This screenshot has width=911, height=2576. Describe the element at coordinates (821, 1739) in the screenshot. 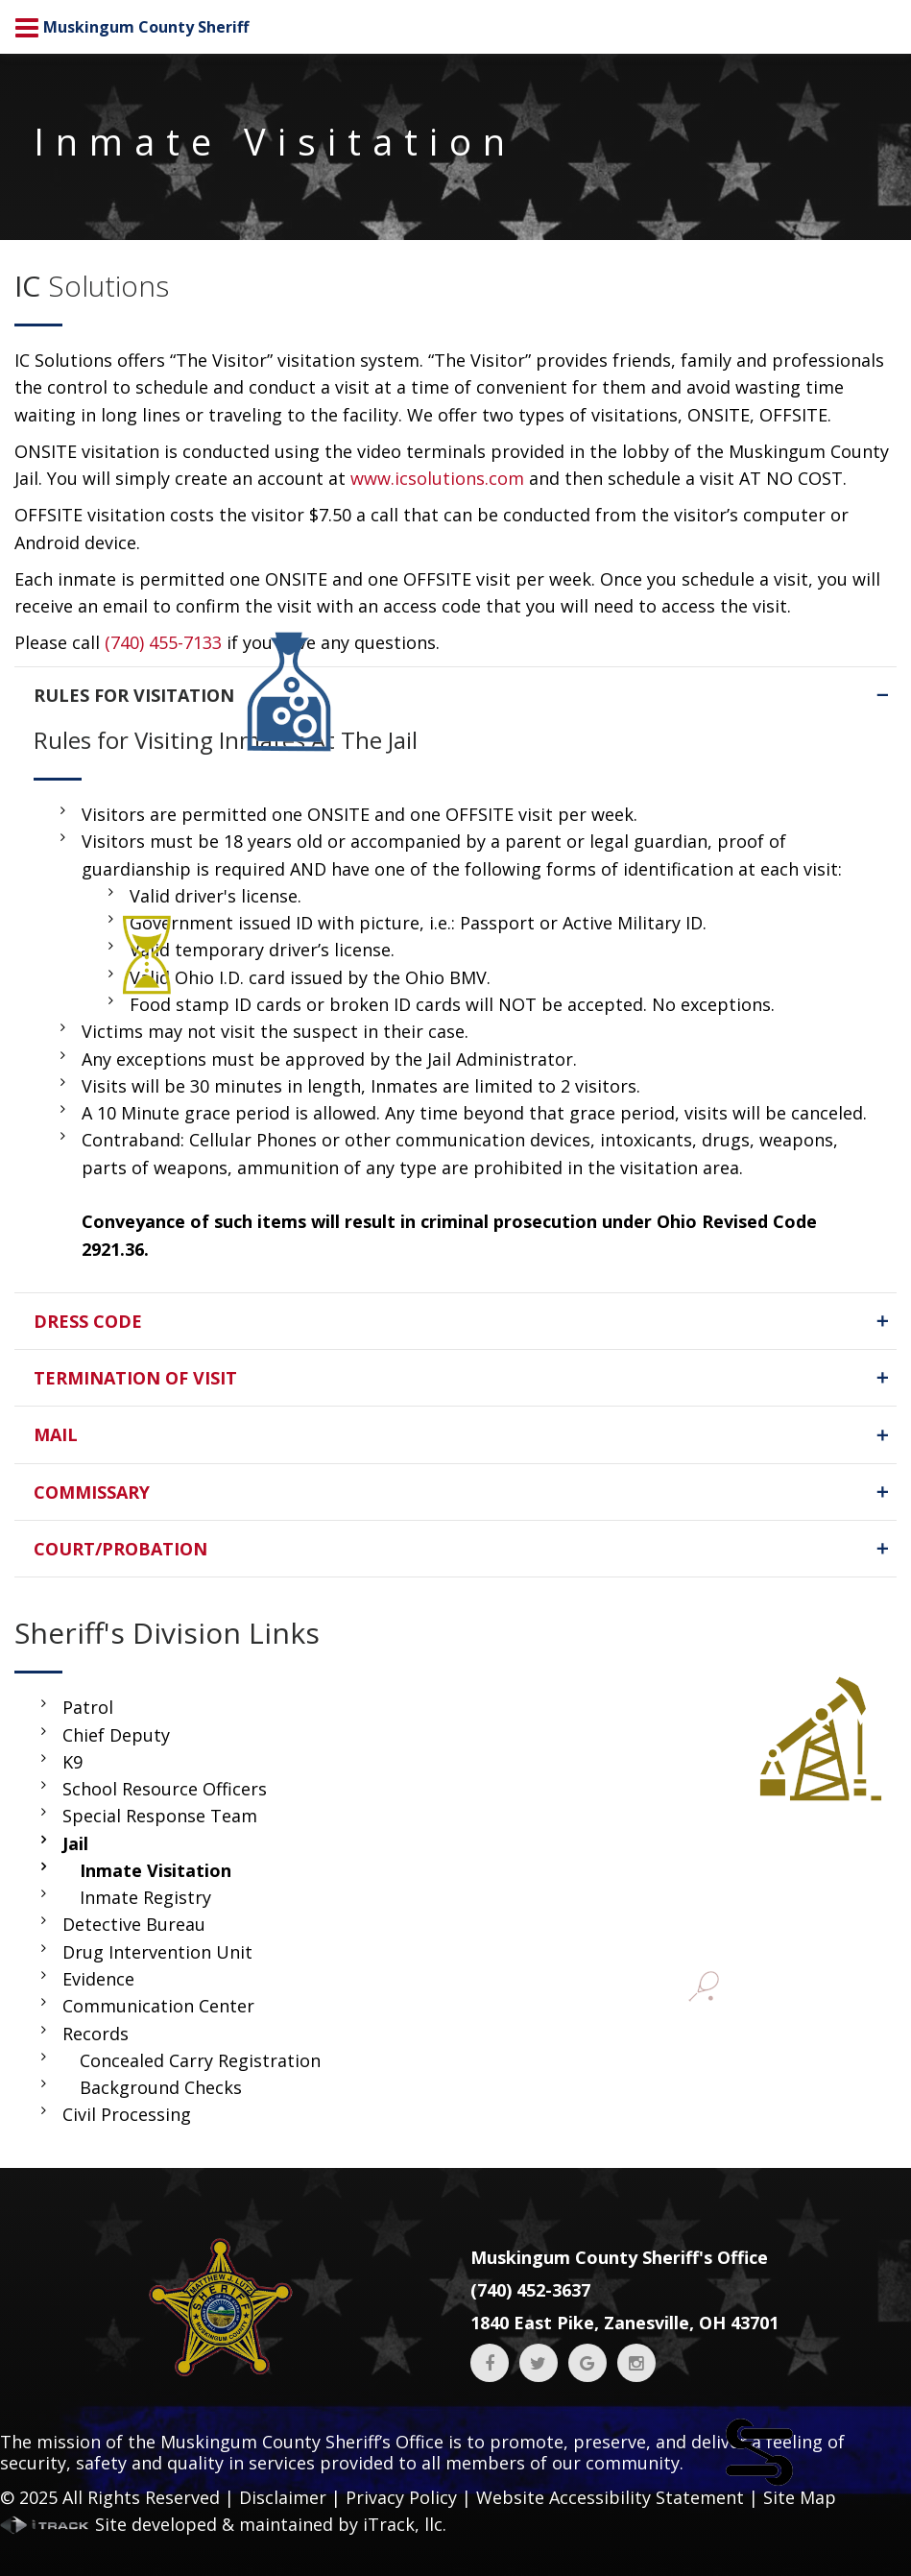

I see `access oil production or extraction features` at that location.